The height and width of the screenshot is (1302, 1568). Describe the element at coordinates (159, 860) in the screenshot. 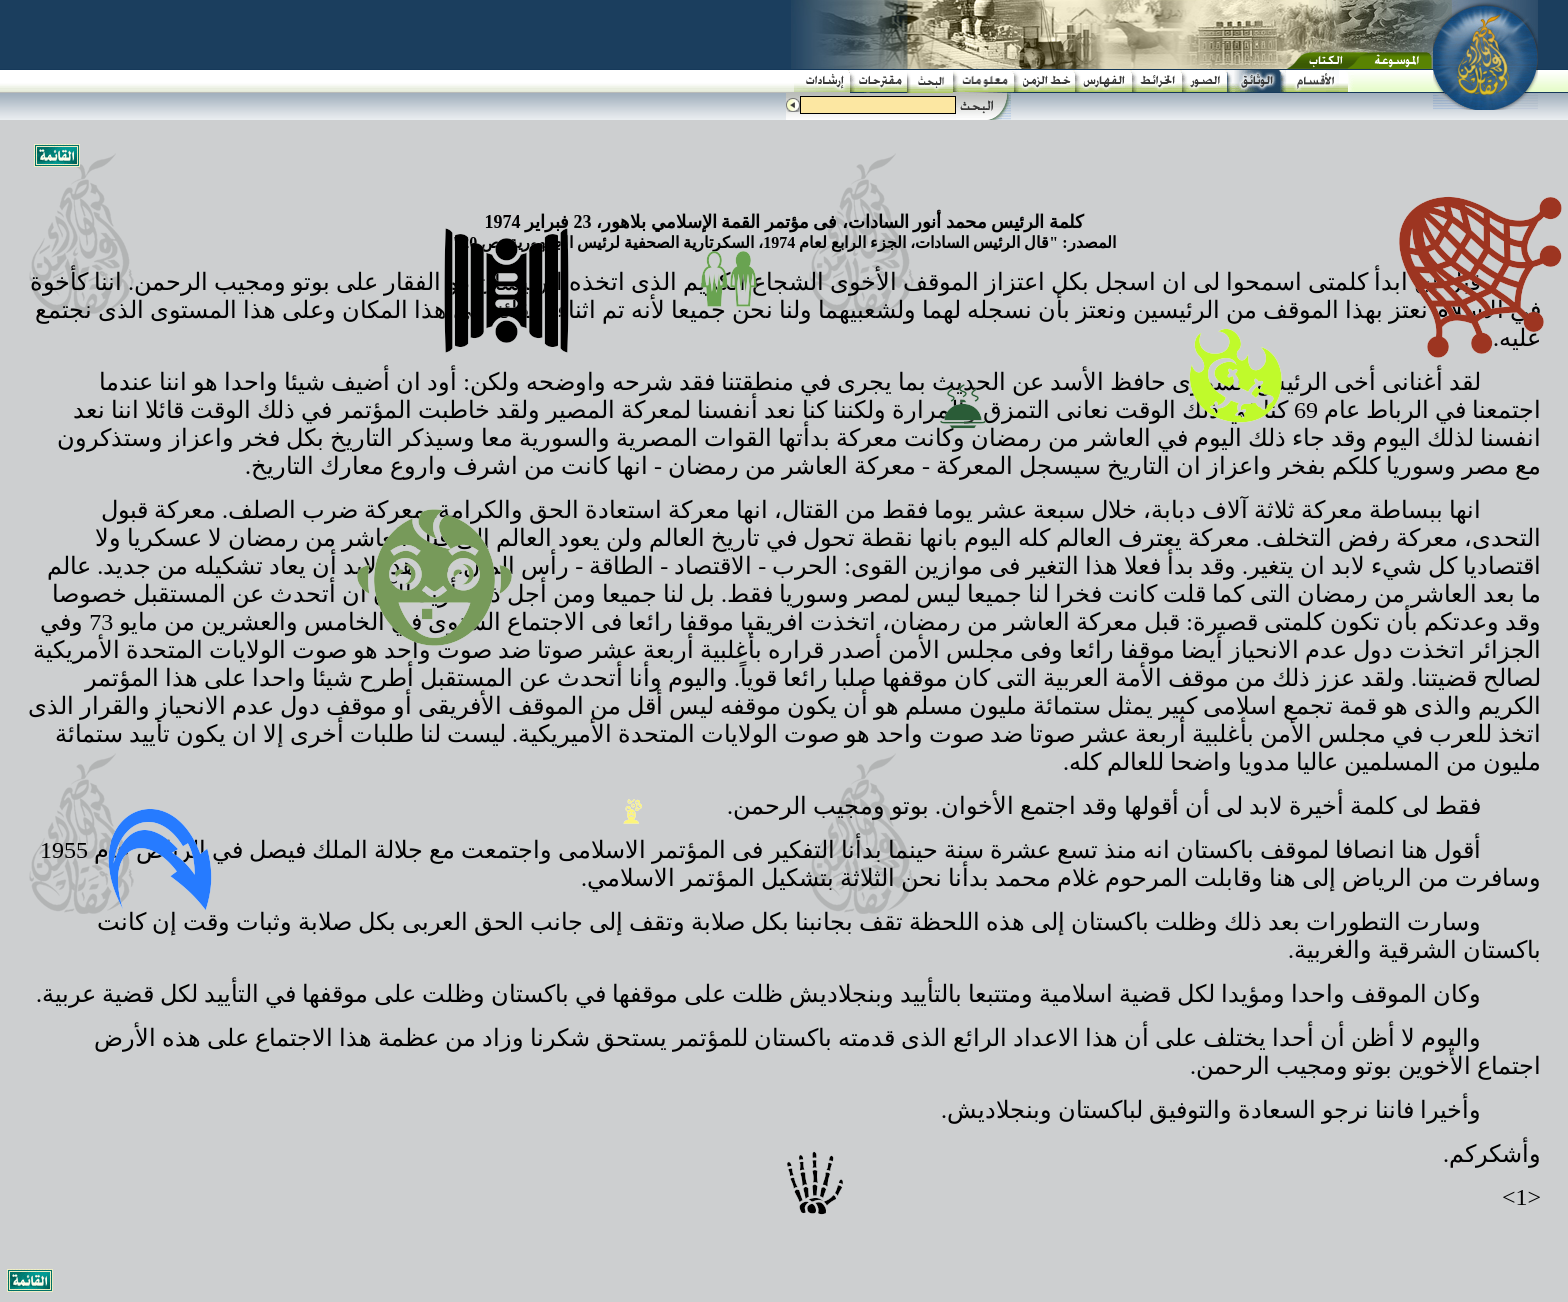

I see `perform a slam dunk move in a basketball game` at that location.